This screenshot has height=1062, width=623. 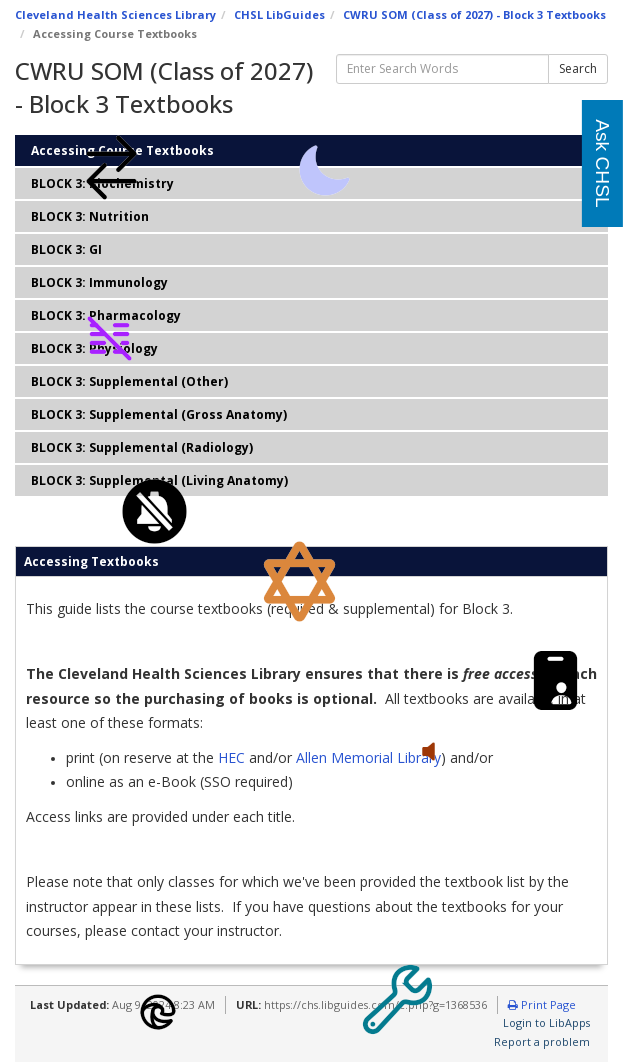 I want to click on disable column view, so click(x=109, y=338).